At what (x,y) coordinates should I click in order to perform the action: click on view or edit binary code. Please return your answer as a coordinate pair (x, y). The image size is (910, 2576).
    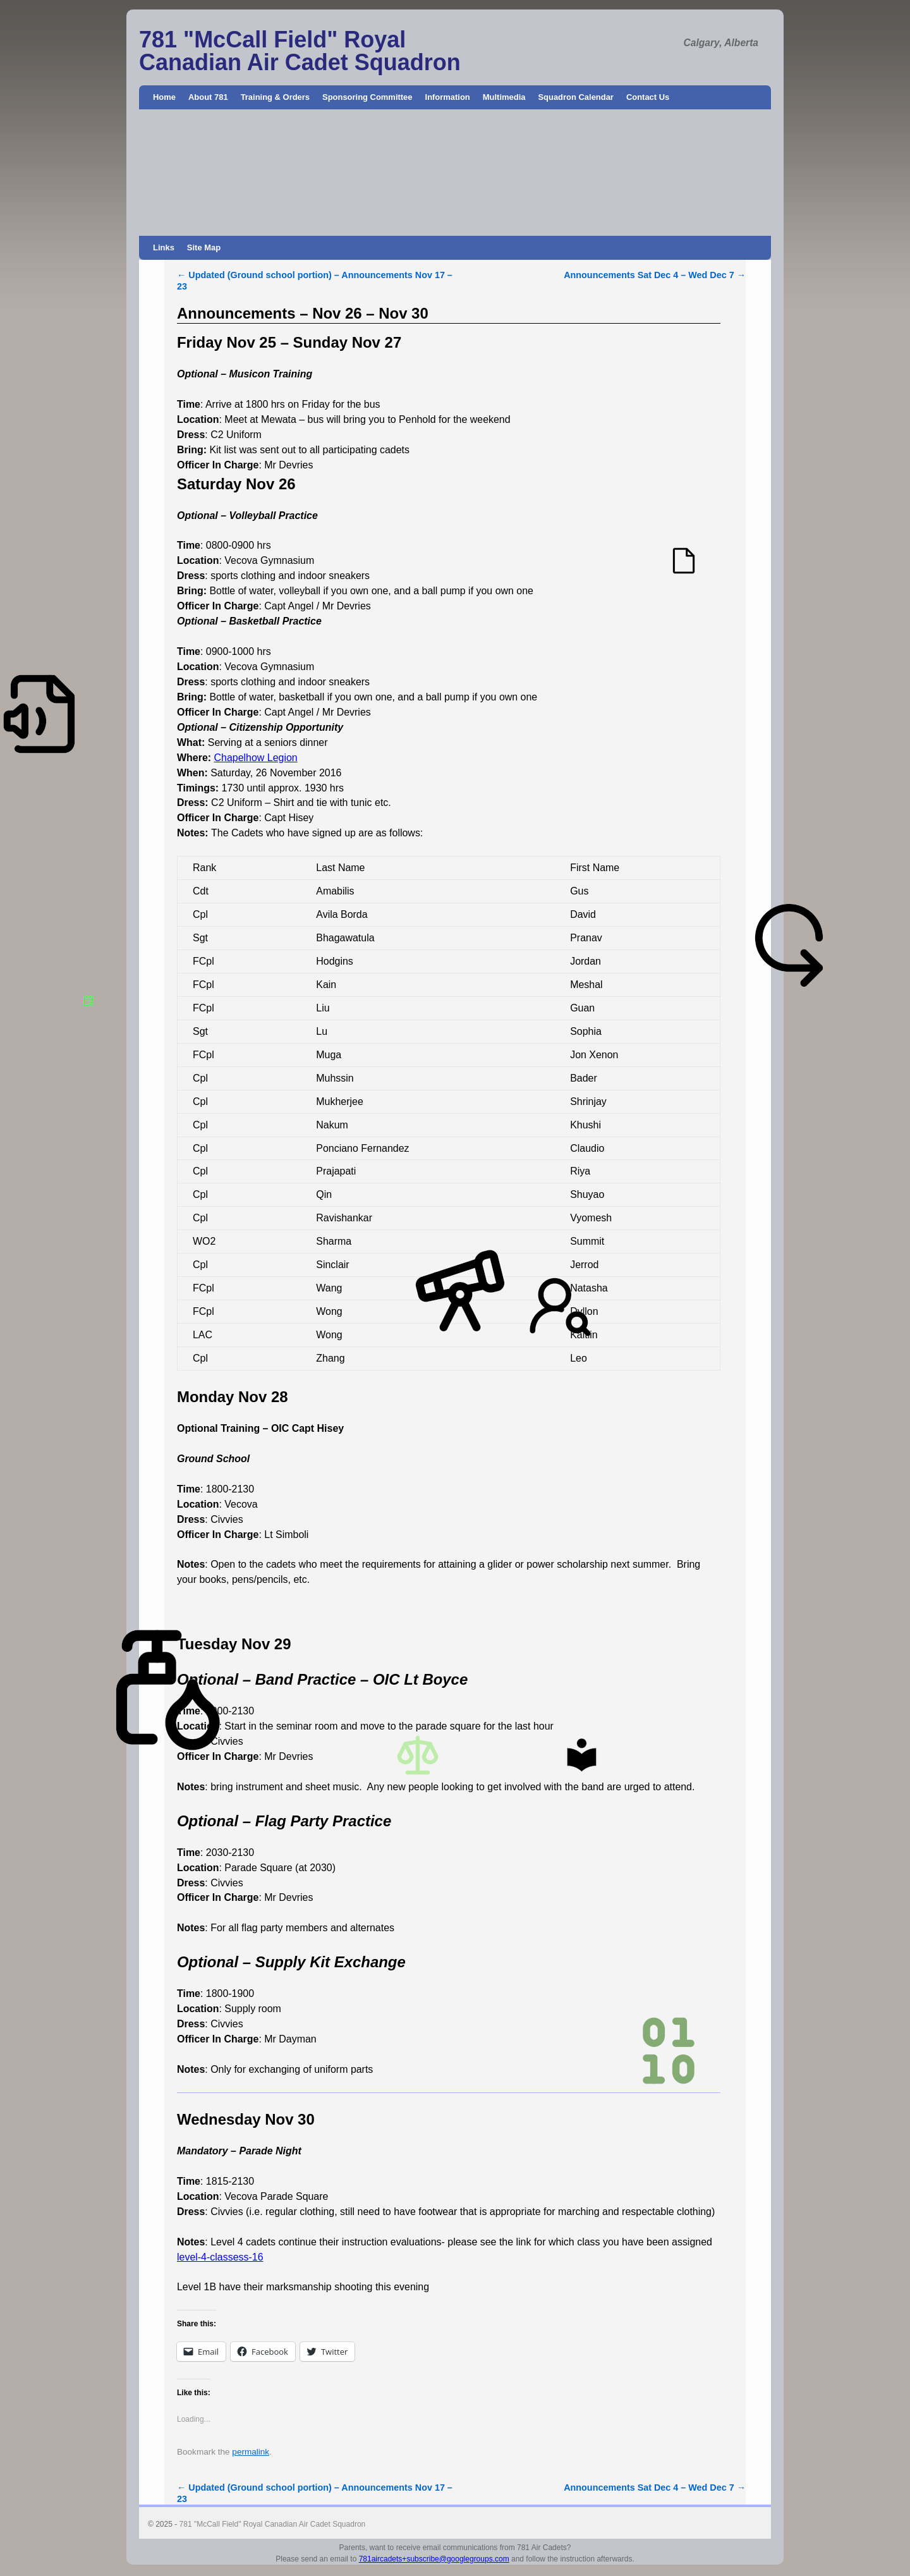
    Looking at the image, I should click on (669, 2051).